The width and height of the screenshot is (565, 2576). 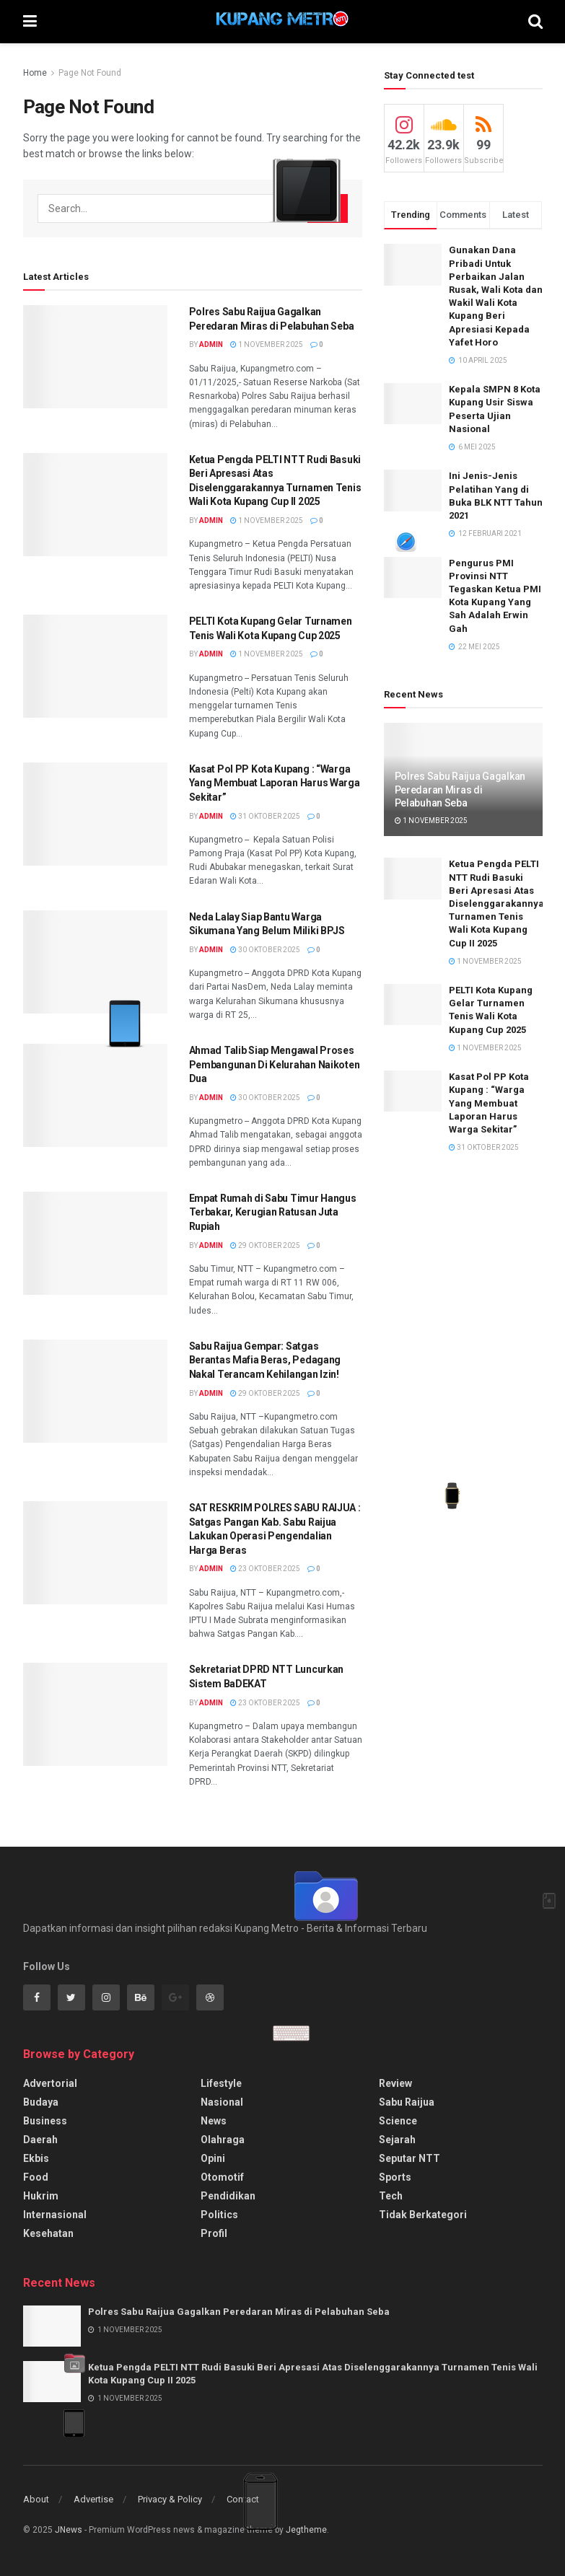 I want to click on access airport extreme router settings, so click(x=260, y=2501).